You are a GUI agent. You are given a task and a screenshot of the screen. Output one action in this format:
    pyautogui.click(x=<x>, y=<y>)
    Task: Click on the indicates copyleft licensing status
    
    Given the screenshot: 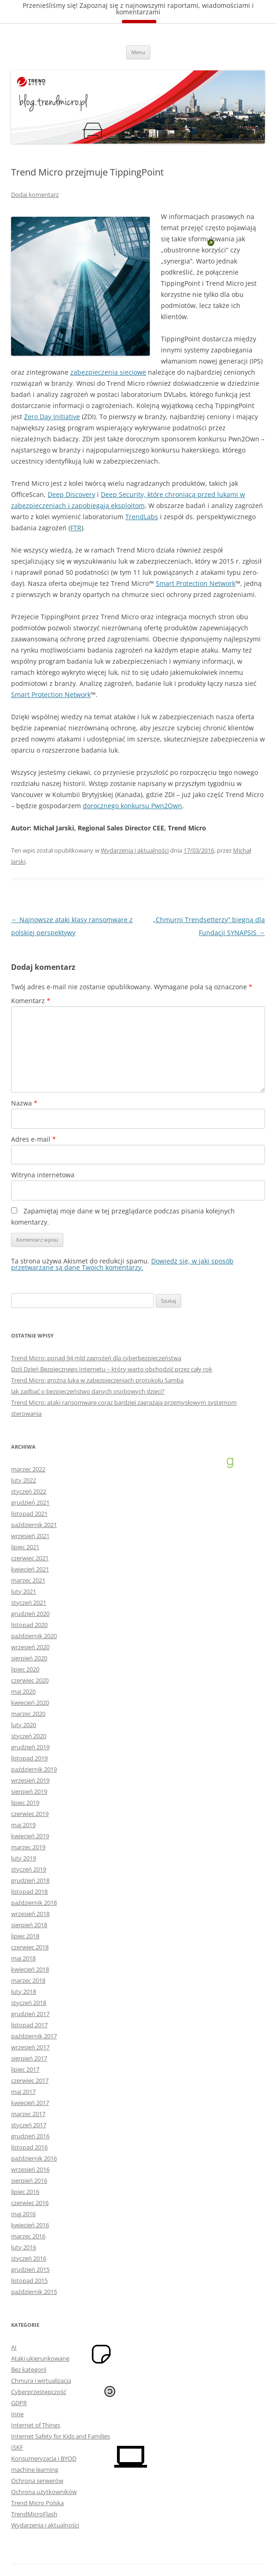 What is the action you would take?
    pyautogui.click(x=110, y=2391)
    